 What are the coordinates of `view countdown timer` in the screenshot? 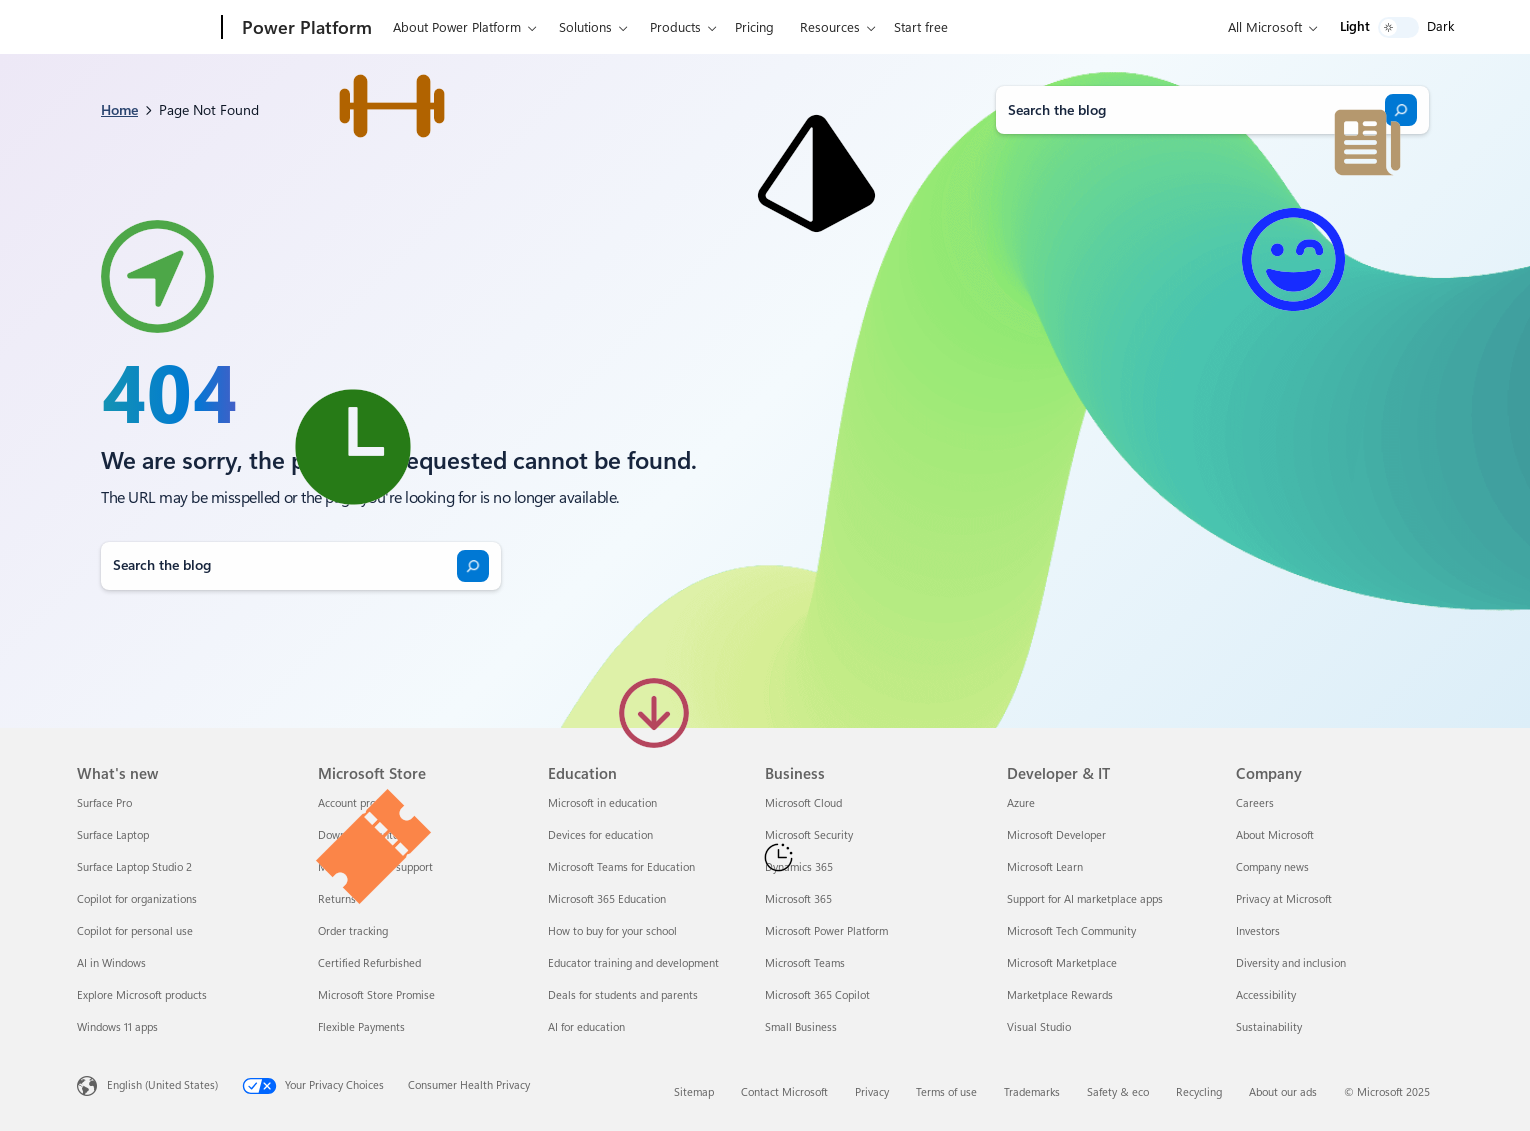 It's located at (778, 857).